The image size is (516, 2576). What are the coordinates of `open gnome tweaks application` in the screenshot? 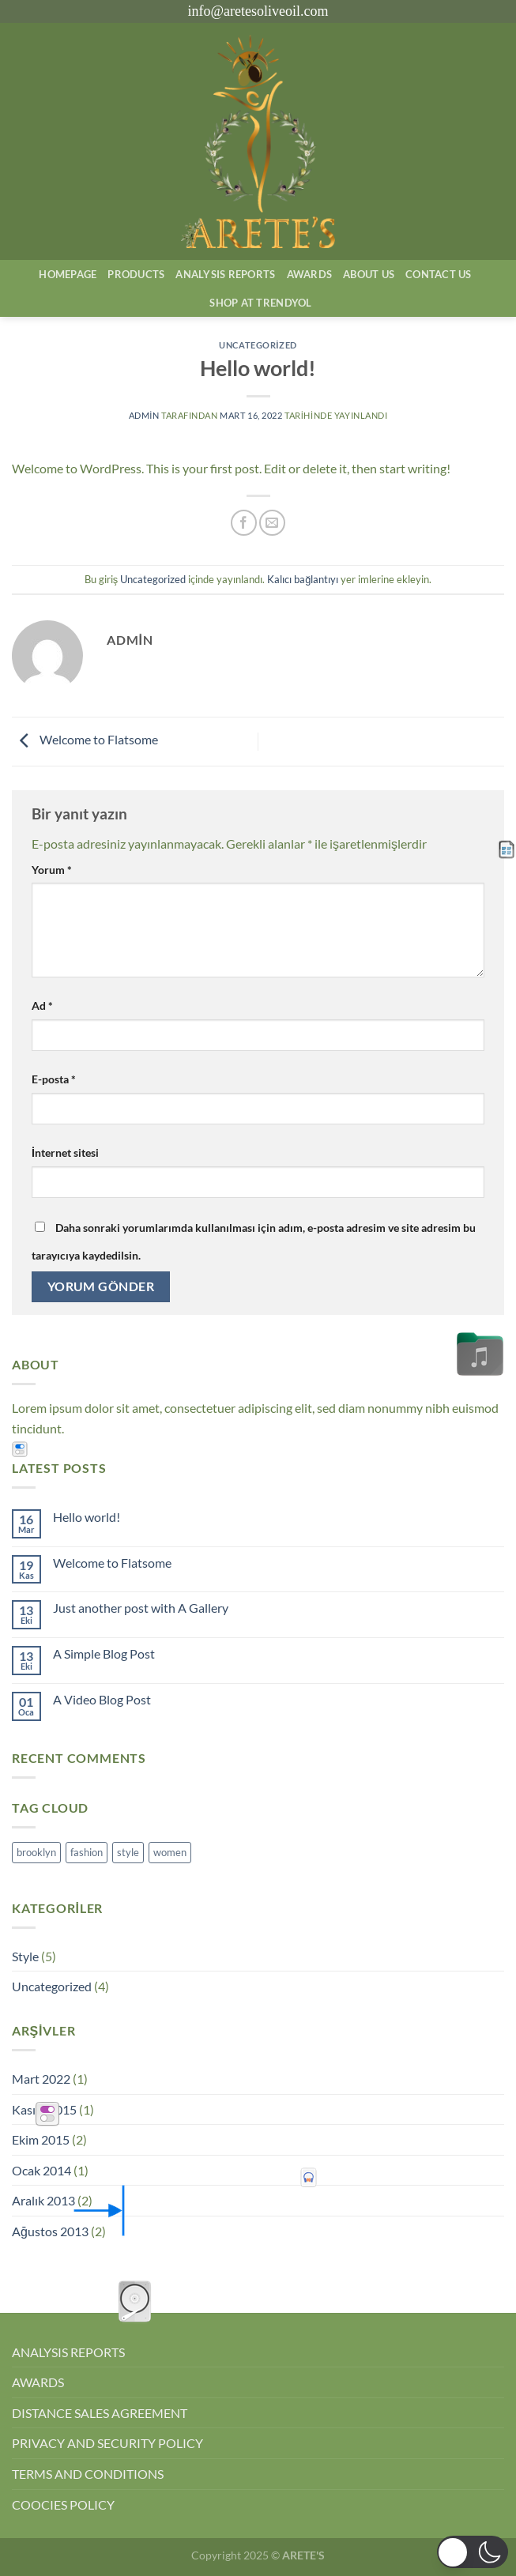 It's located at (20, 1449).